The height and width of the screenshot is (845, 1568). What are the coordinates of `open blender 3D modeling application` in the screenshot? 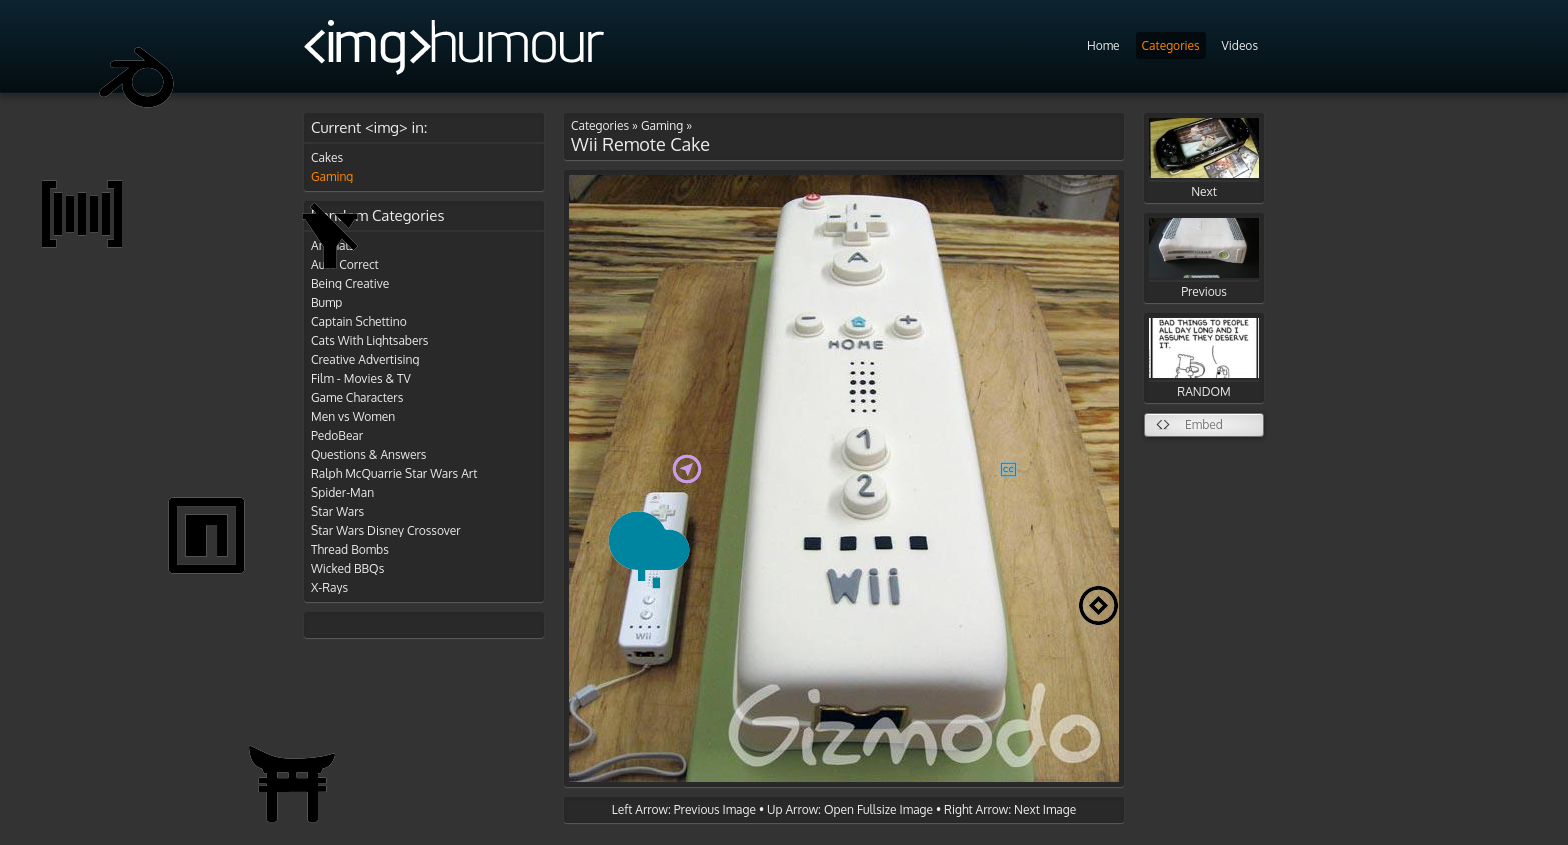 It's located at (136, 78).